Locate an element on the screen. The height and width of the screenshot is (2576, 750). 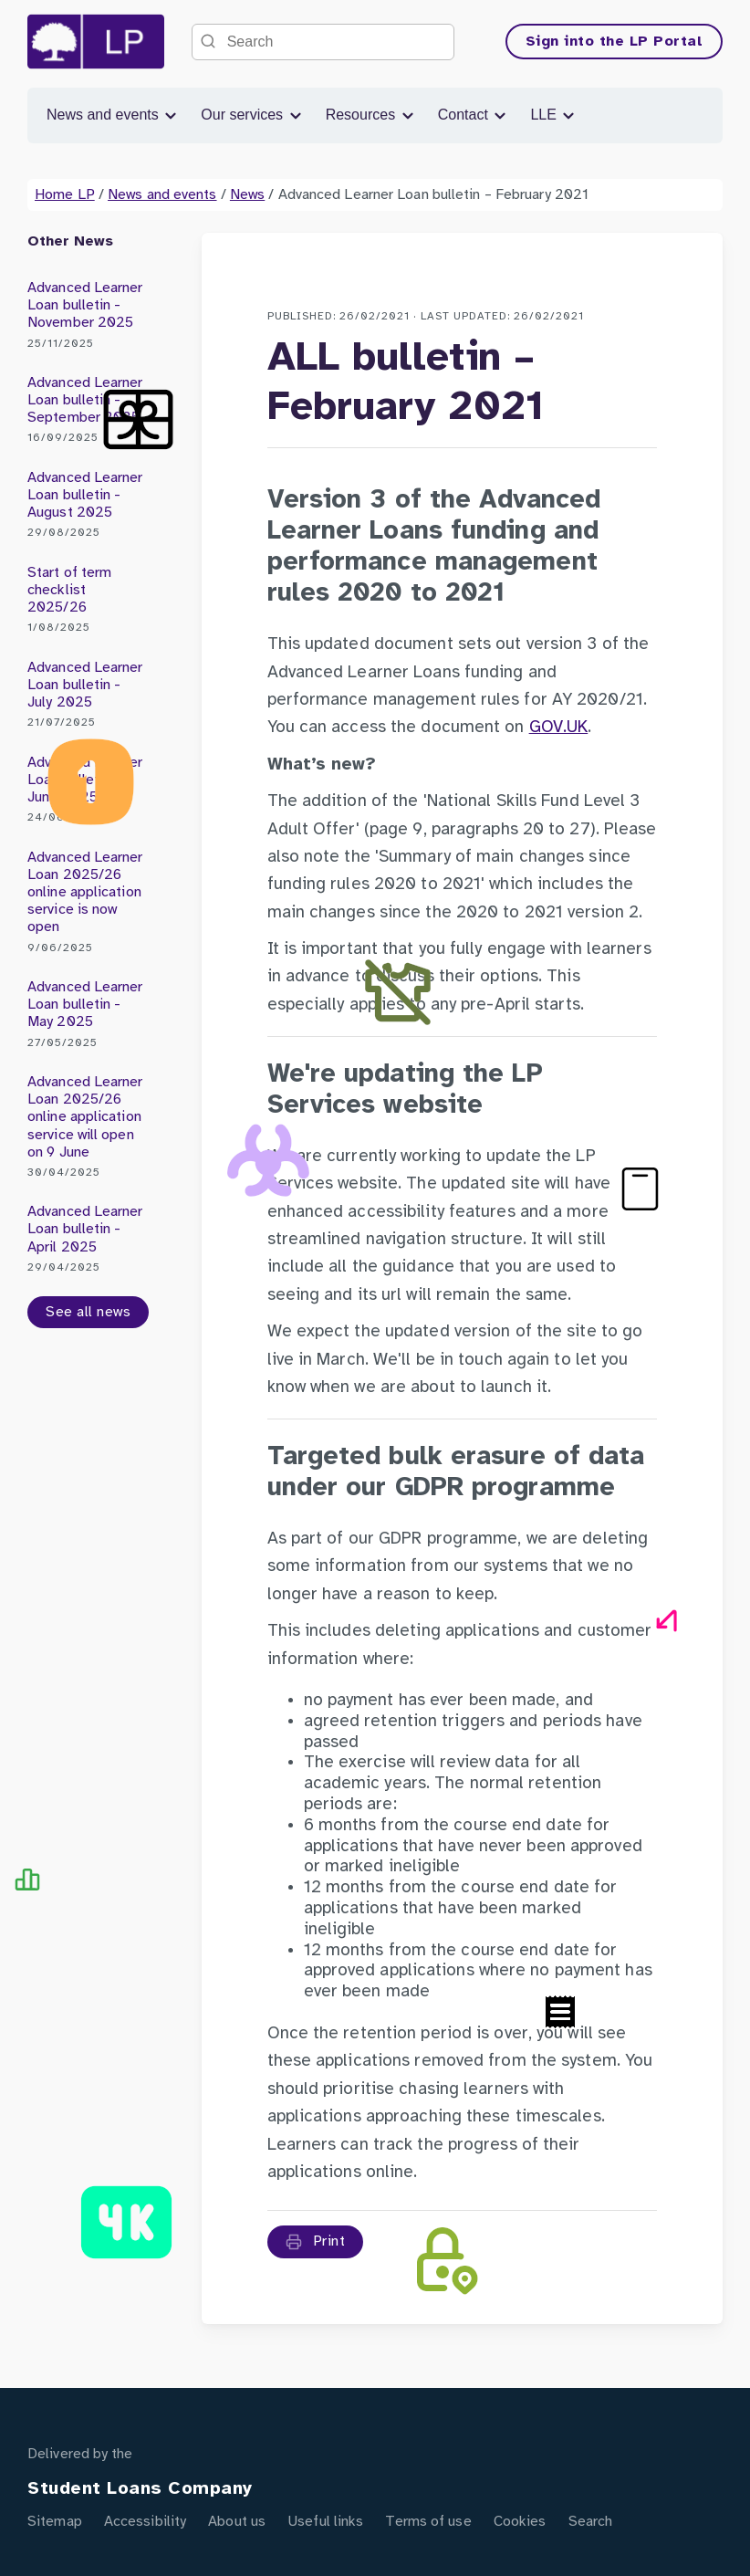
clothing item unavailable or out of stock is located at coordinates (398, 992).